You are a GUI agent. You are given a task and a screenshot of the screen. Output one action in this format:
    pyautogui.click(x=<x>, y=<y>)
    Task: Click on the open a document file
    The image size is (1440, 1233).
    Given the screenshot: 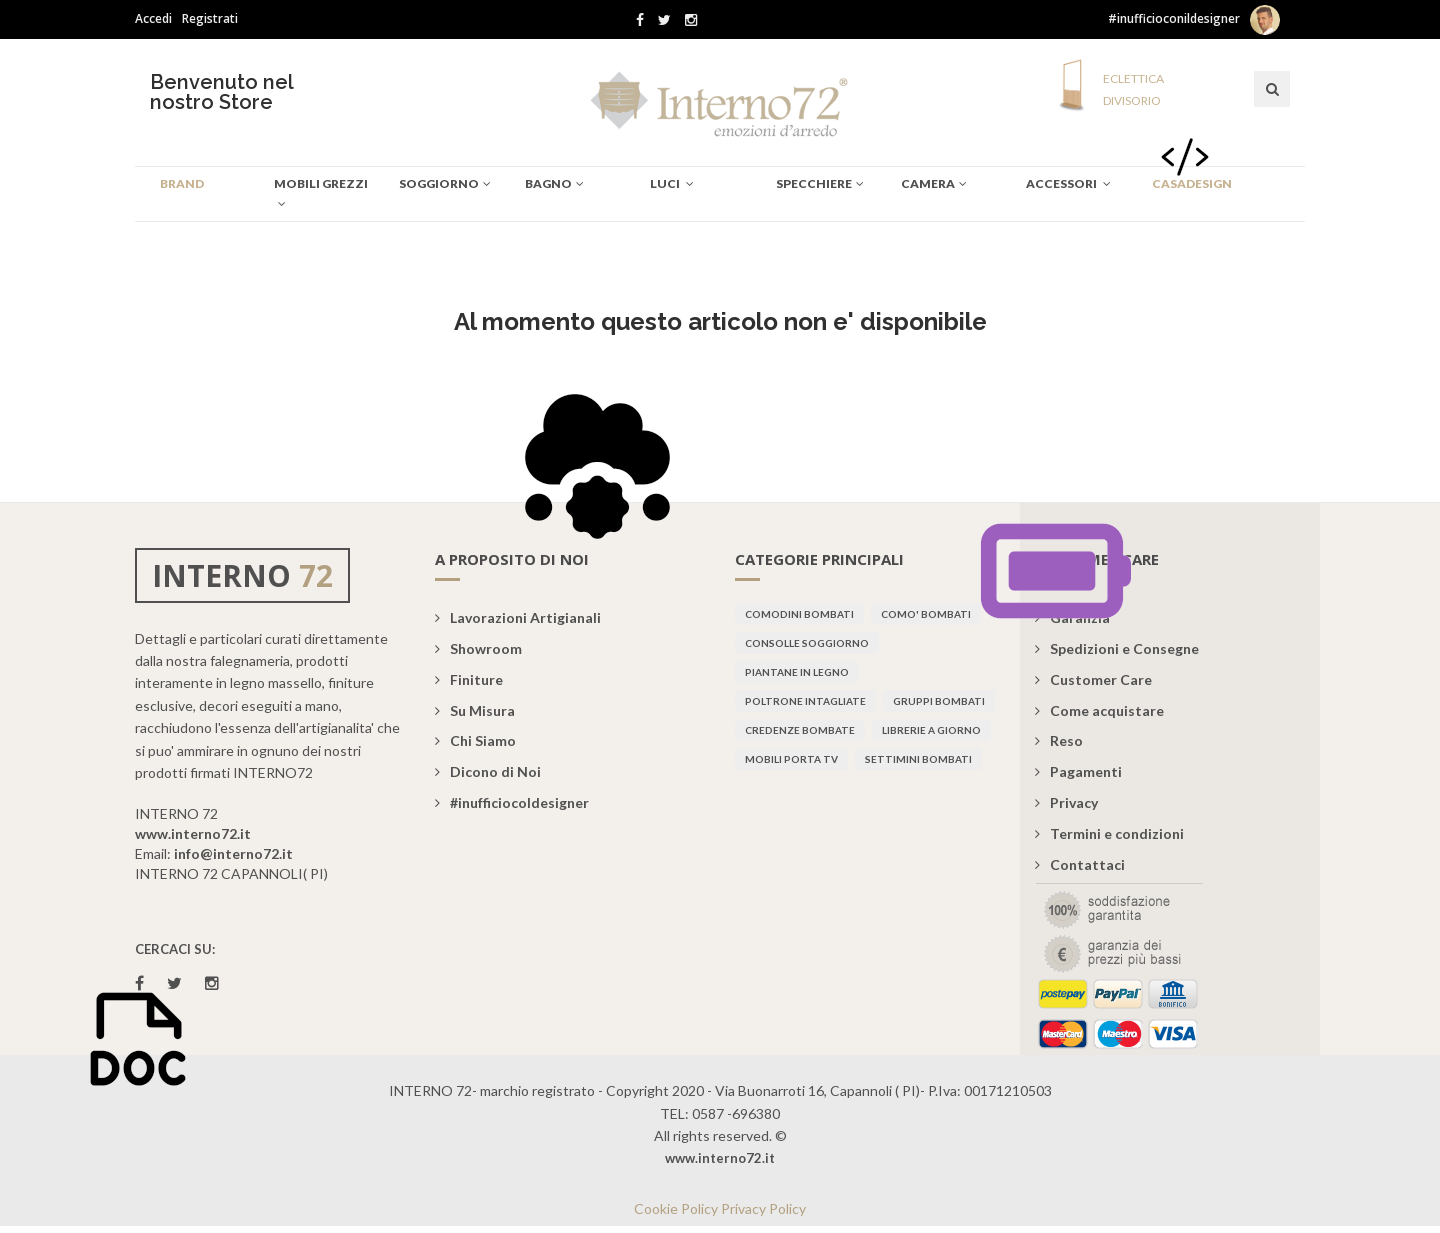 What is the action you would take?
    pyautogui.click(x=139, y=1043)
    